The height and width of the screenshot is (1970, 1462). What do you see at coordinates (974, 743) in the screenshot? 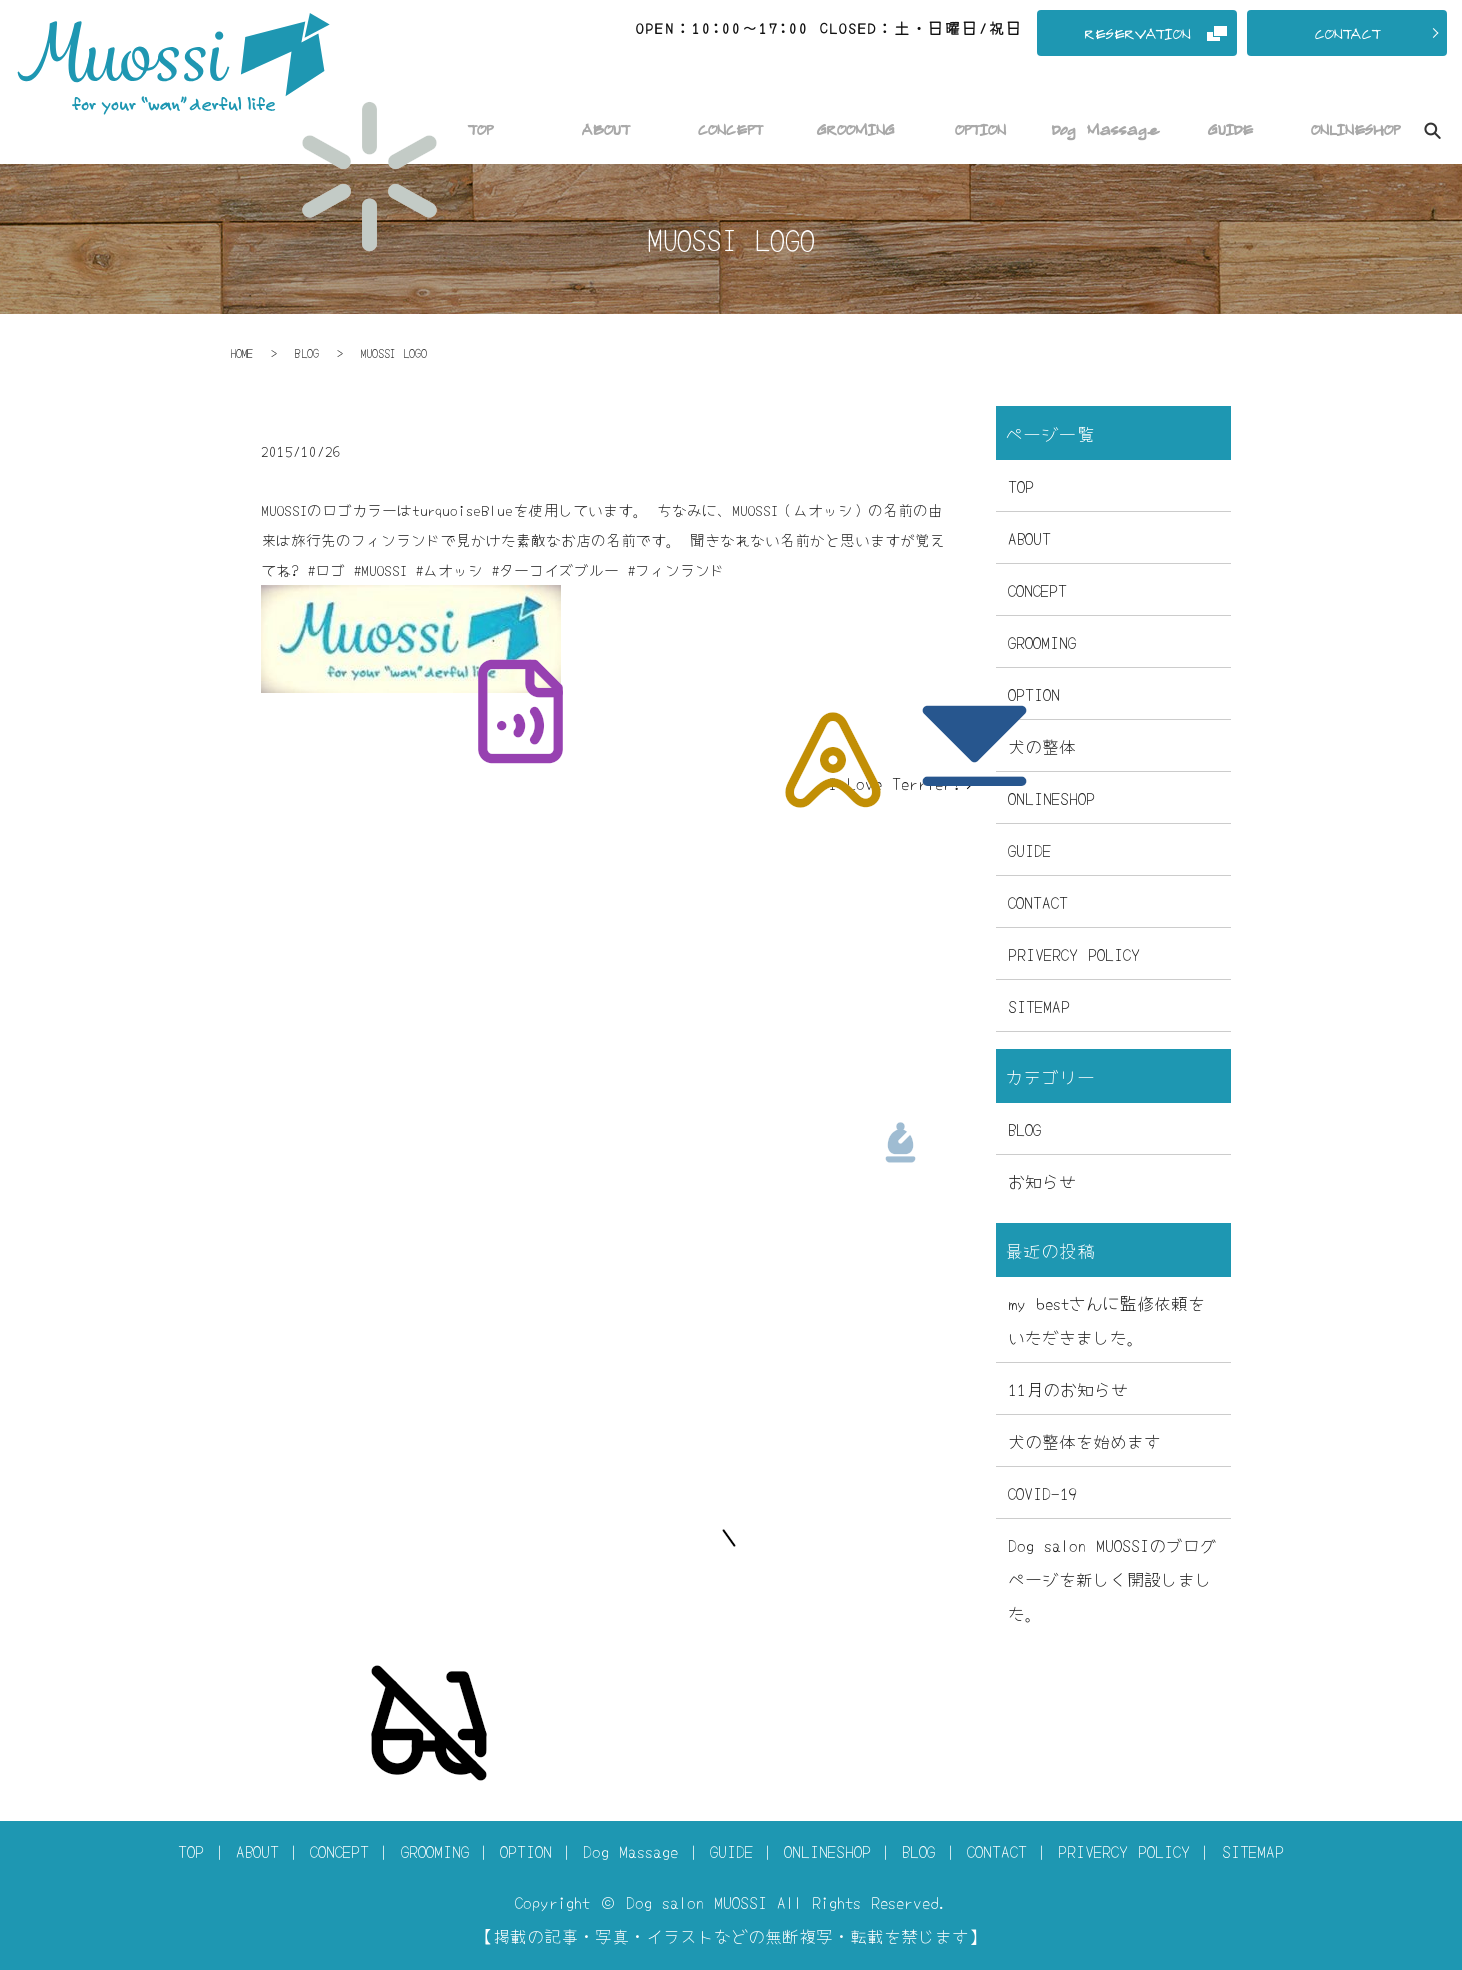
I see `scroll to bottom of page or content` at bounding box center [974, 743].